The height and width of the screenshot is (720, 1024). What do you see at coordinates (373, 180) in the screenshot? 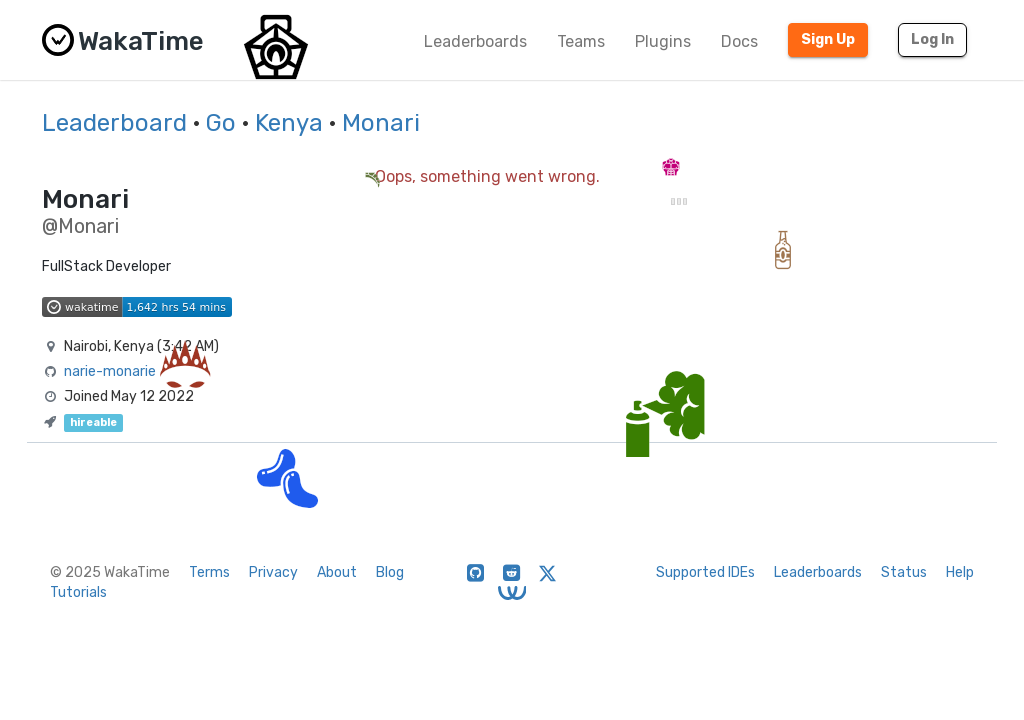
I see `armadillo tail icon for a creature or animal game element` at bounding box center [373, 180].